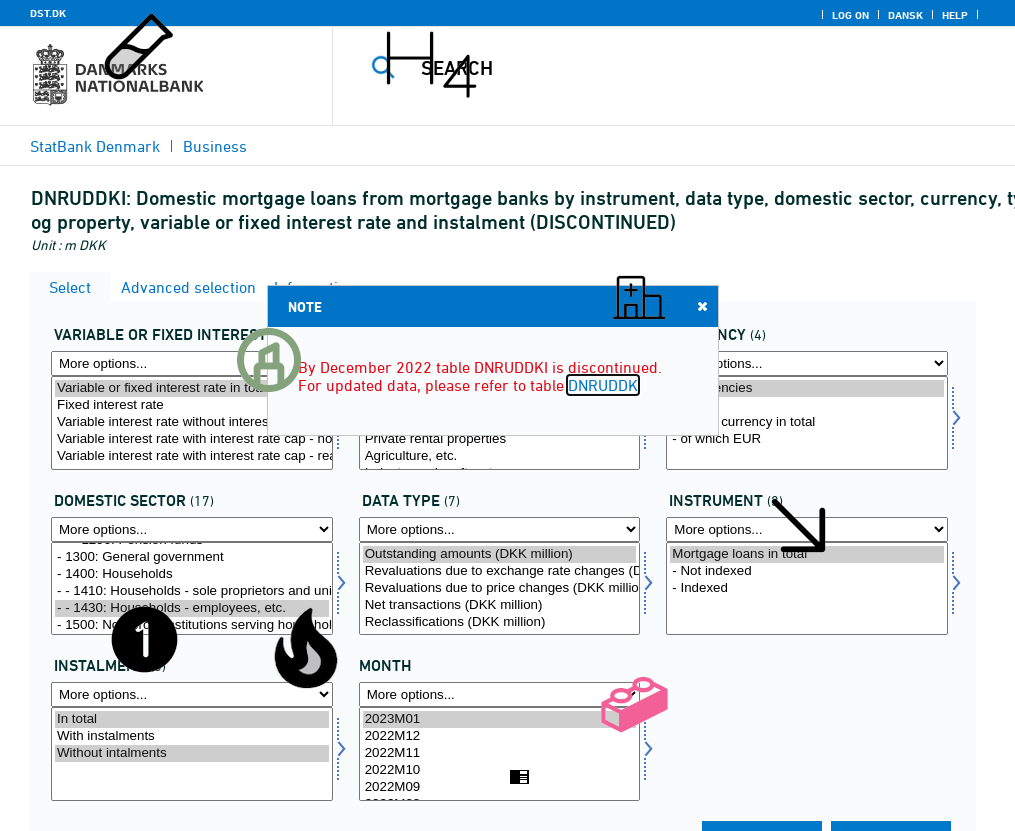 This screenshot has height=831, width=1015. I want to click on indicates the first step in a process or sequence, so click(144, 639).